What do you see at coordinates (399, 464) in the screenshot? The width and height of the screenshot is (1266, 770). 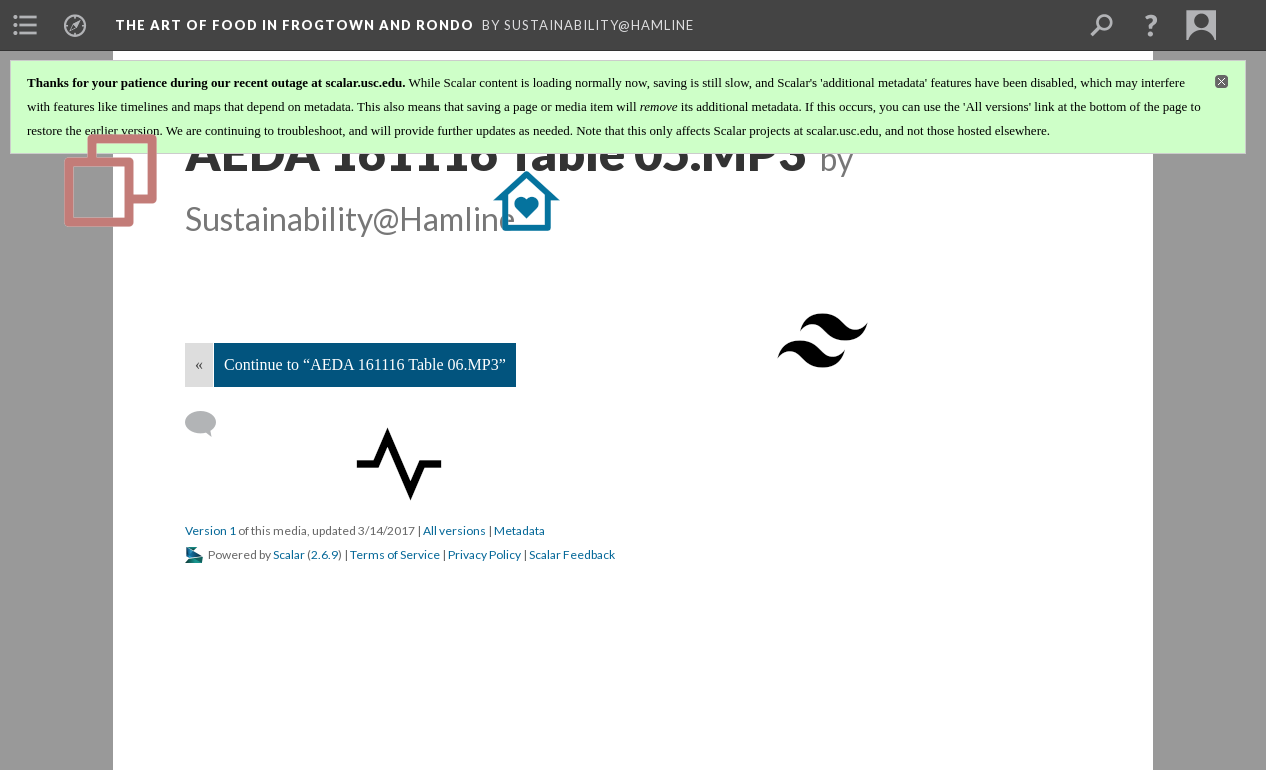 I see `view health or heart rate data` at bounding box center [399, 464].